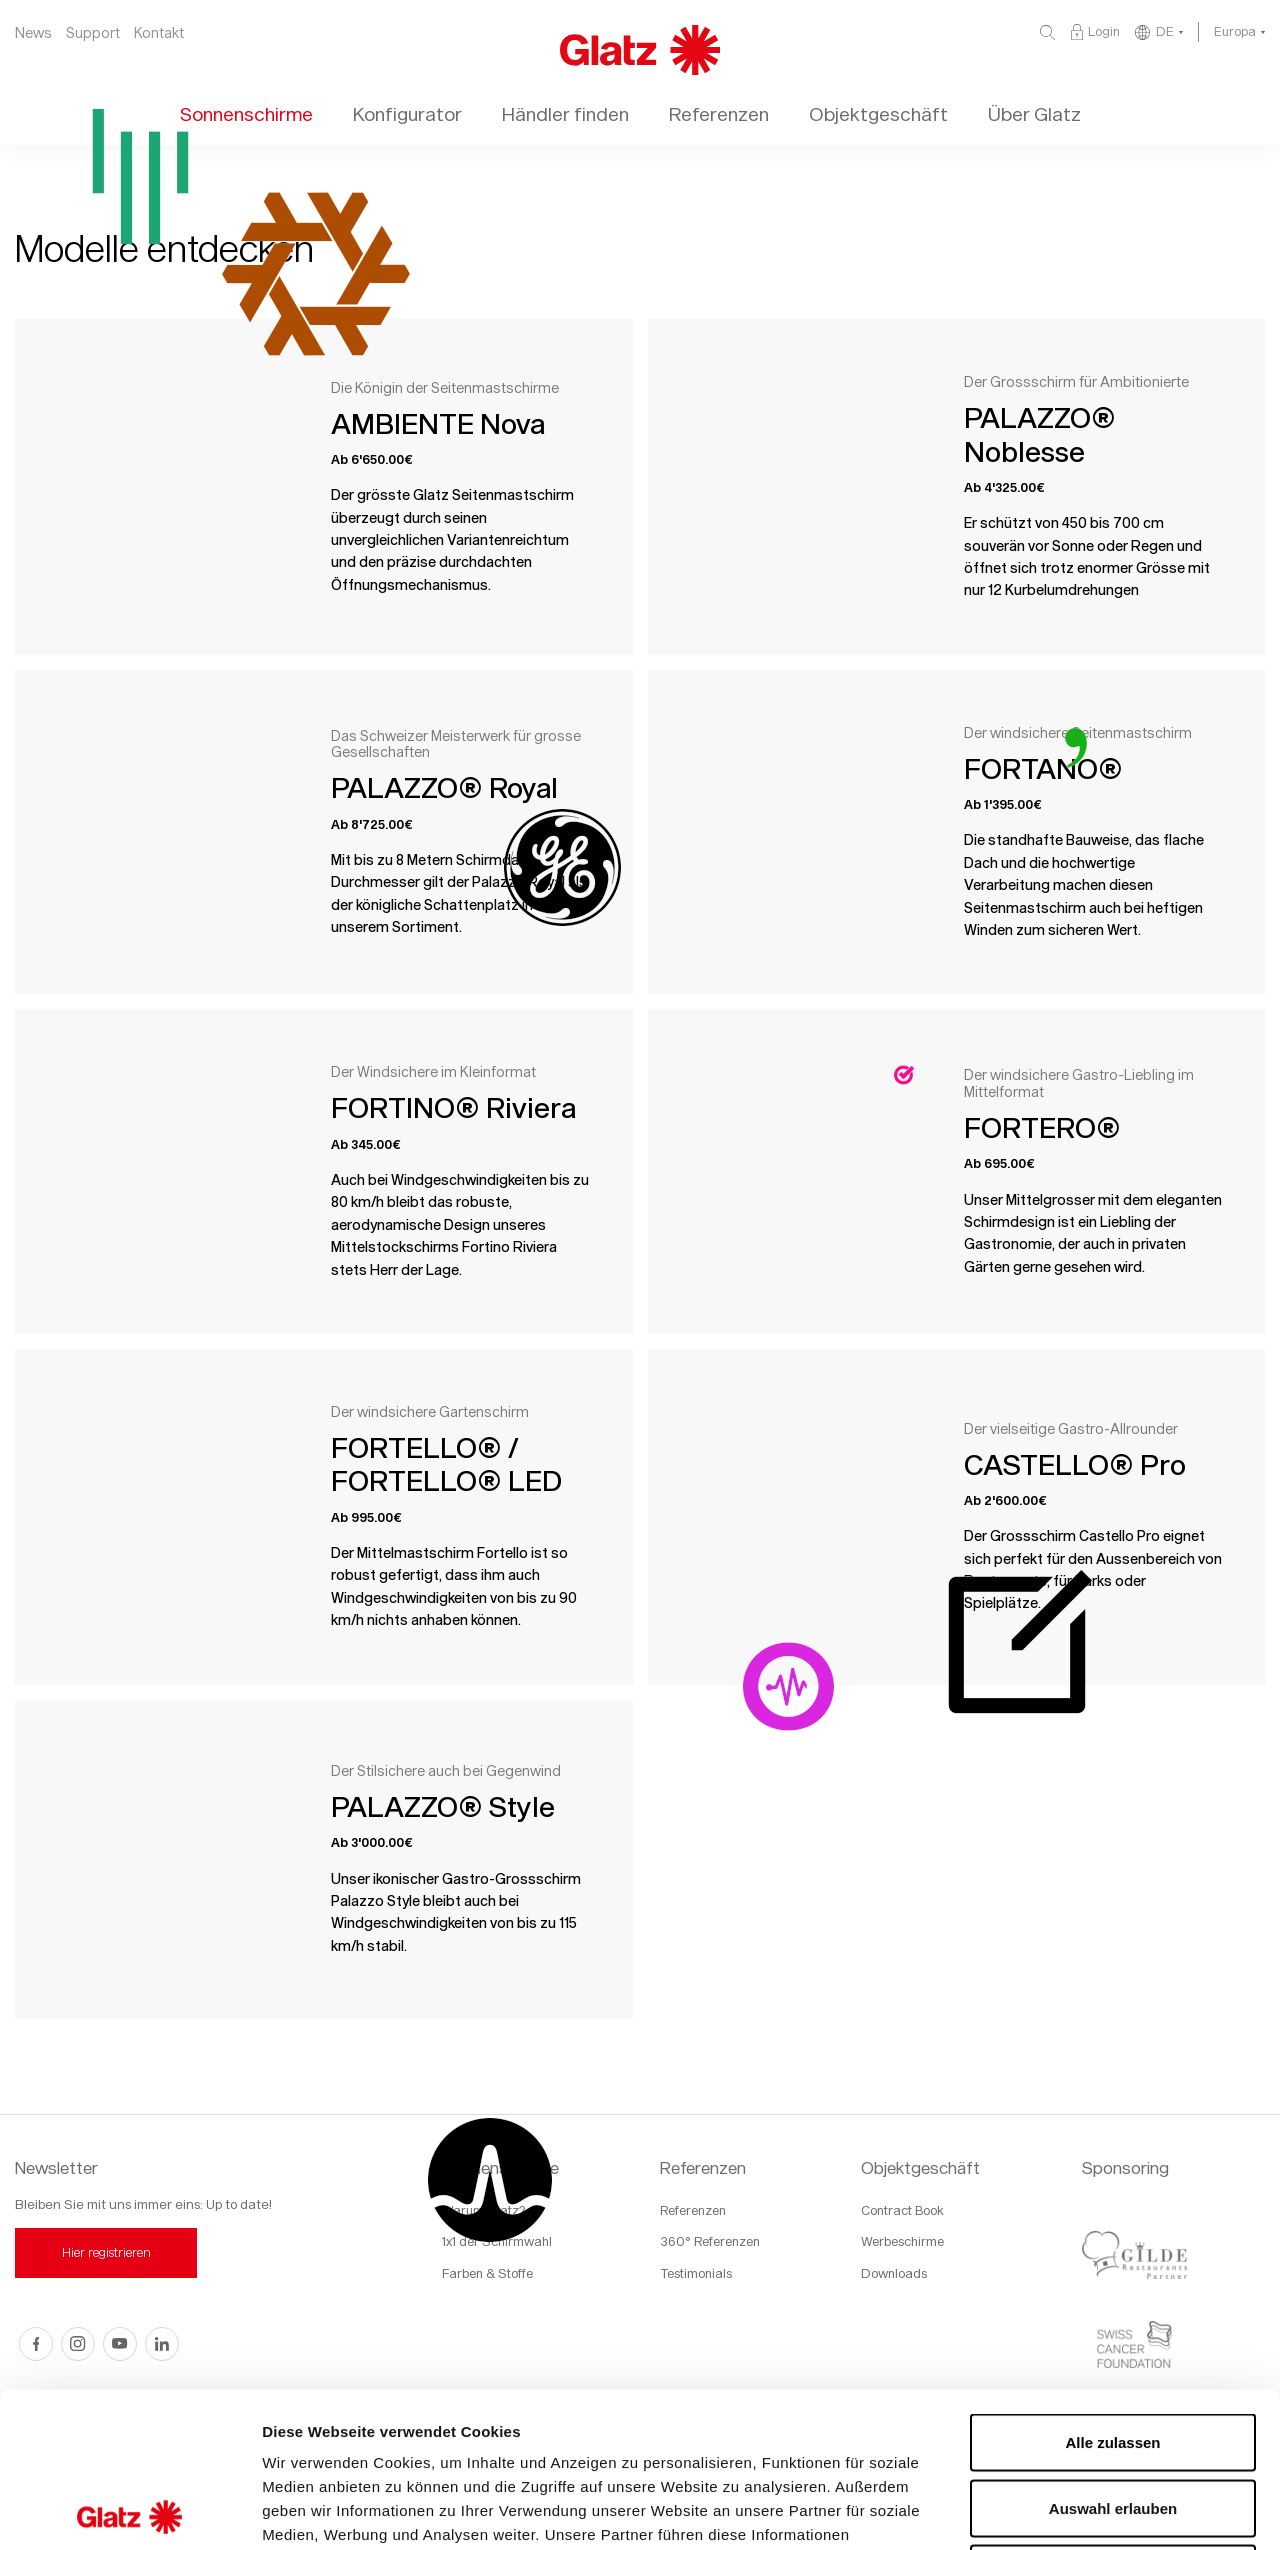 This screenshot has height=2550, width=1280. What do you see at coordinates (1017, 1645) in the screenshot?
I see `edit content in a text field or form` at bounding box center [1017, 1645].